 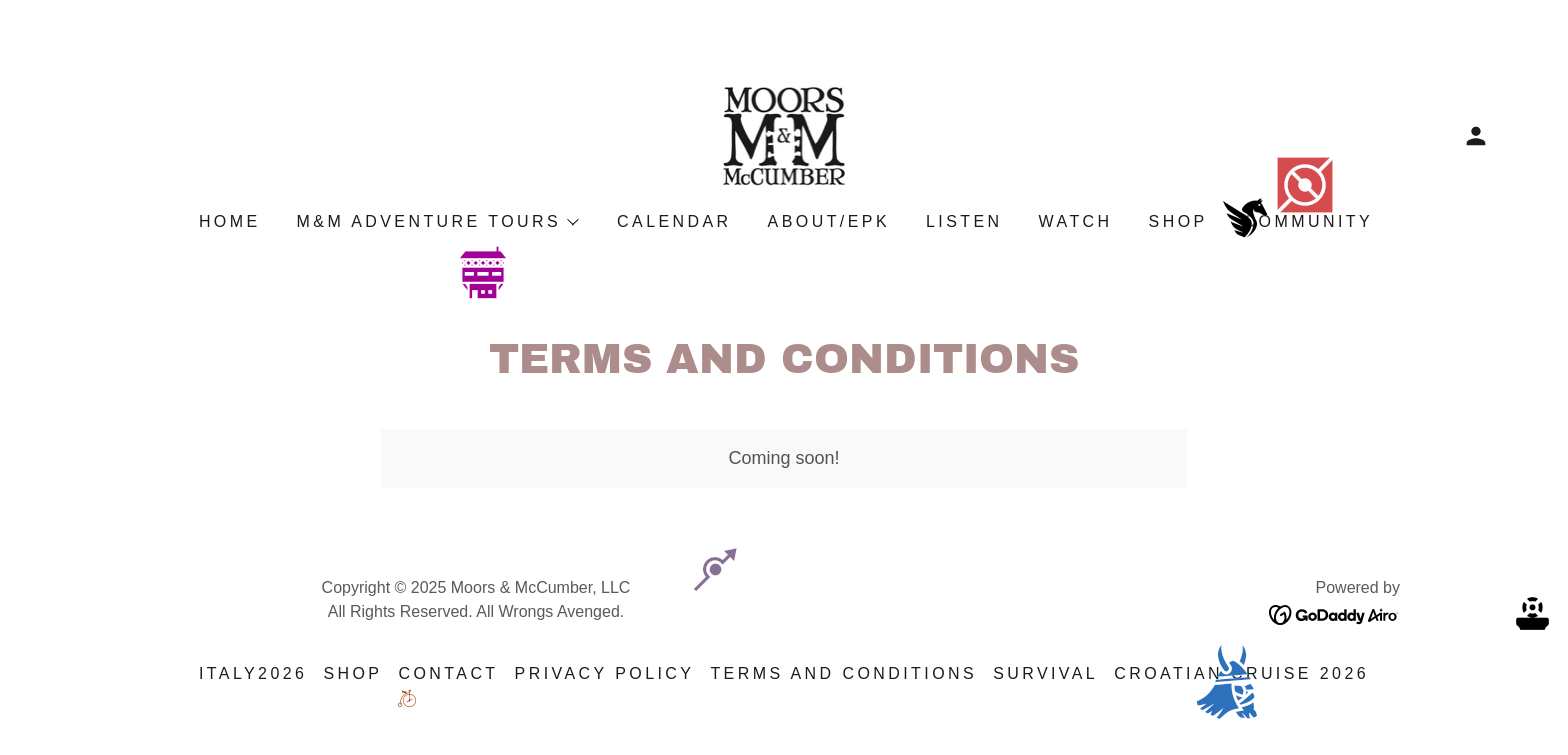 I want to click on vintage or classic cycling mode, so click(x=407, y=698).